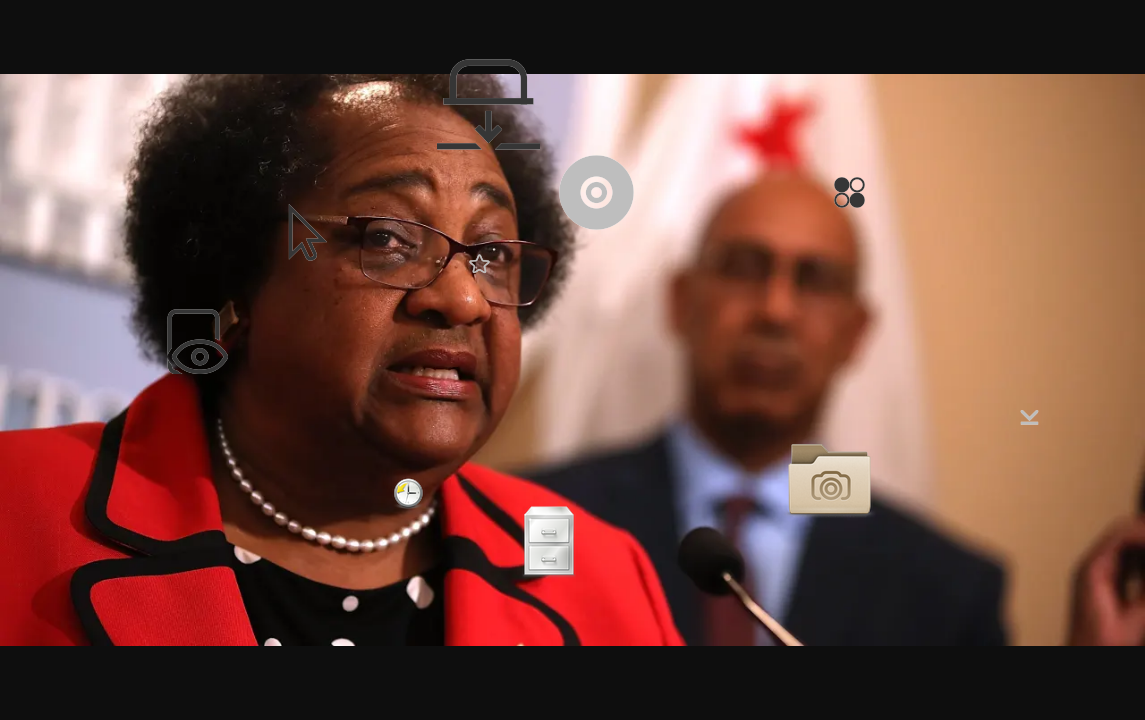 The height and width of the screenshot is (720, 1145). What do you see at coordinates (596, 192) in the screenshot?
I see `indicates optical disc drive or CD/DVD media` at bounding box center [596, 192].